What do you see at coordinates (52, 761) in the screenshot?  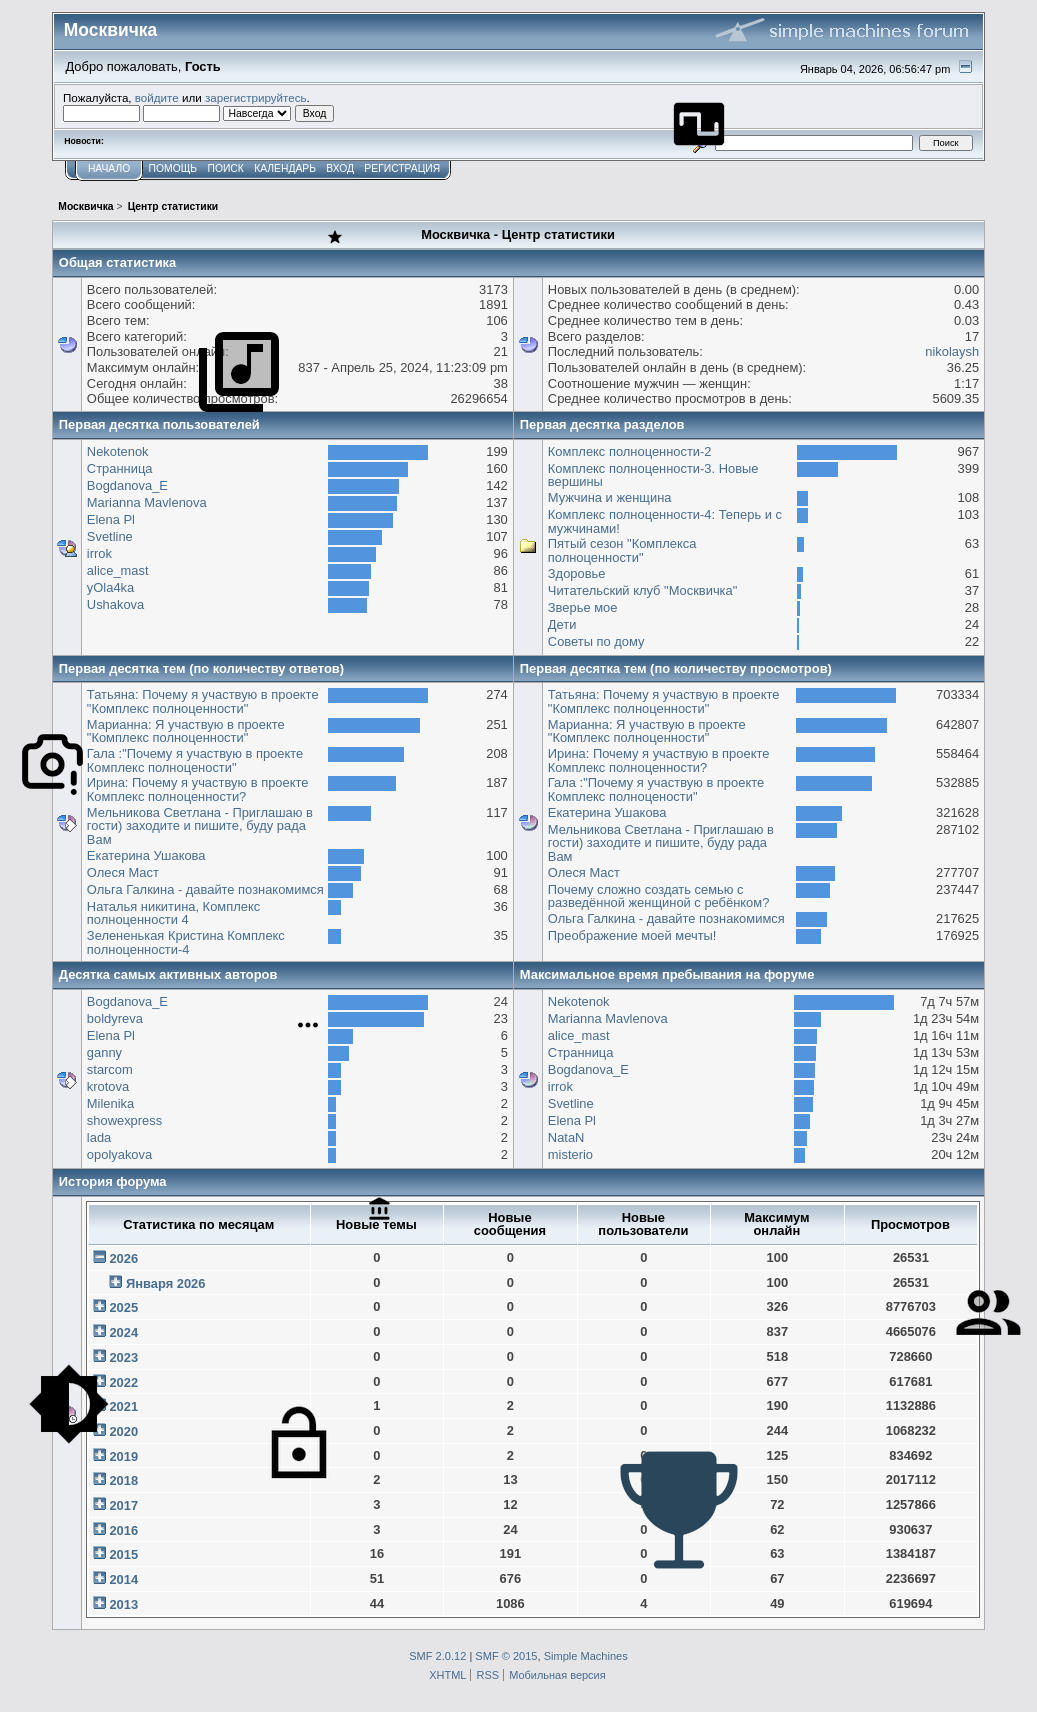 I see `camera error or malfunction alert` at bounding box center [52, 761].